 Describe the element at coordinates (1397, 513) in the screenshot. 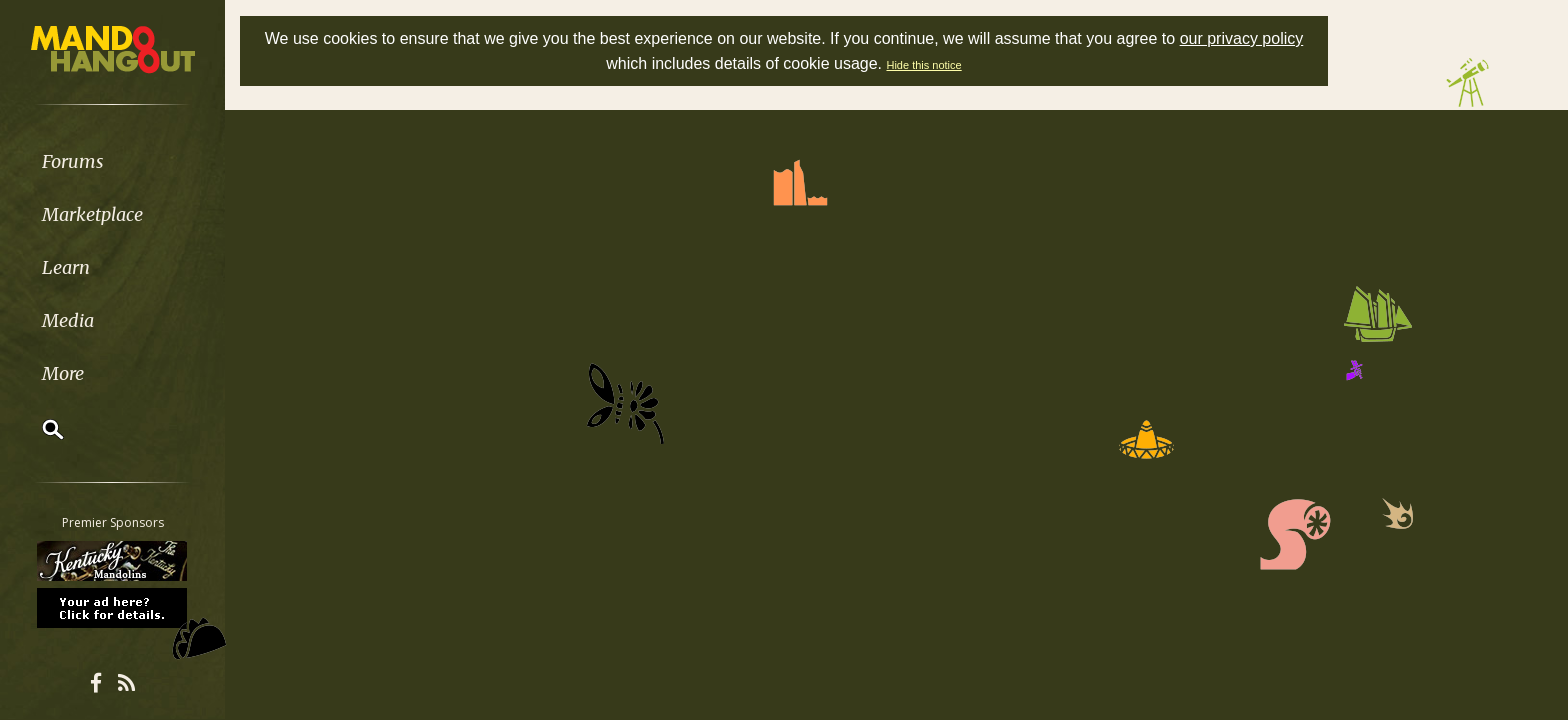

I see `indicates a power-up or special ability activation` at that location.